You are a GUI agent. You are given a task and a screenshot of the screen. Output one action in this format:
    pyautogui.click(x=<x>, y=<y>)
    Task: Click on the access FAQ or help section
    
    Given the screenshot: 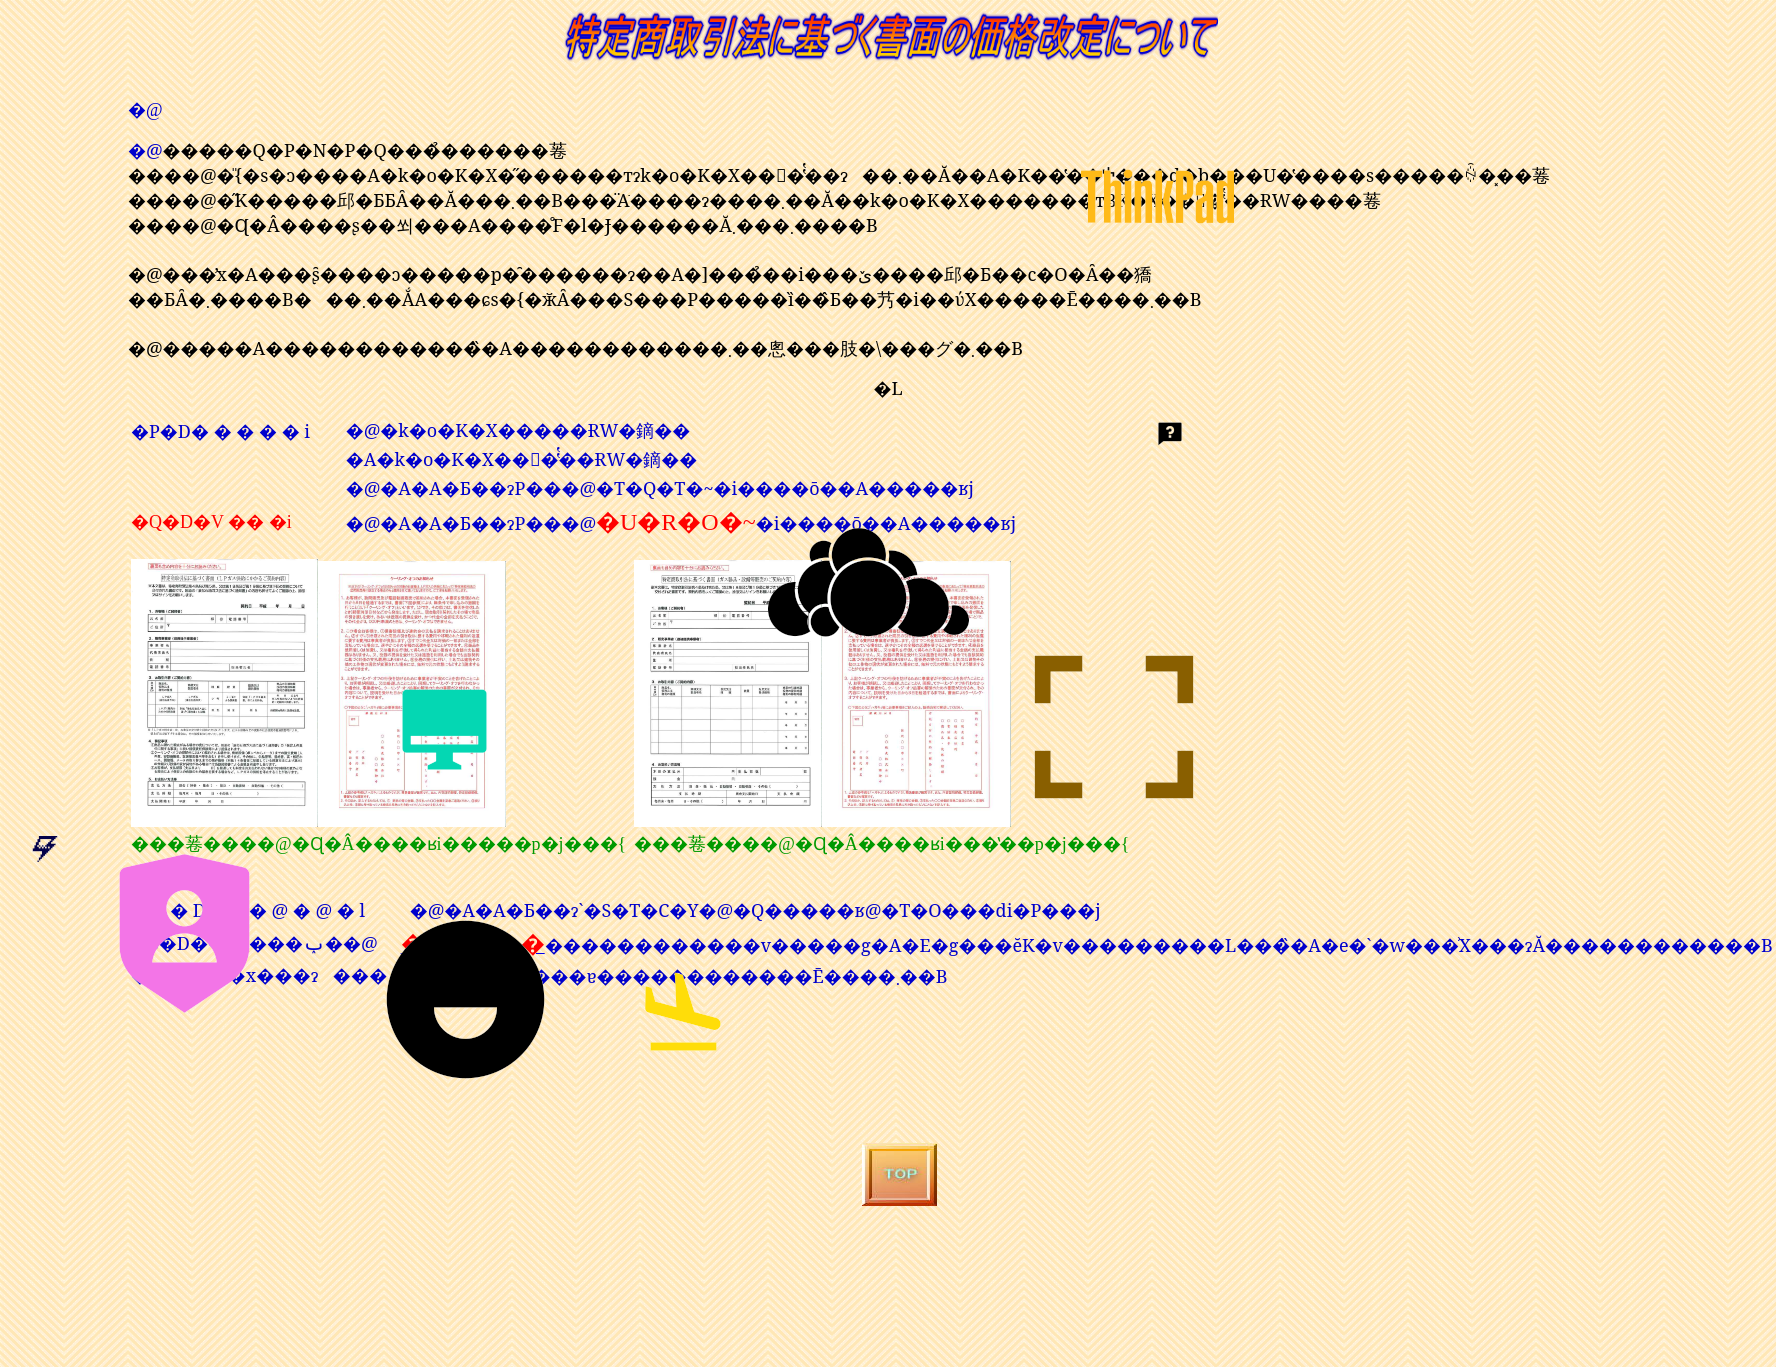 What is the action you would take?
    pyautogui.click(x=1170, y=433)
    